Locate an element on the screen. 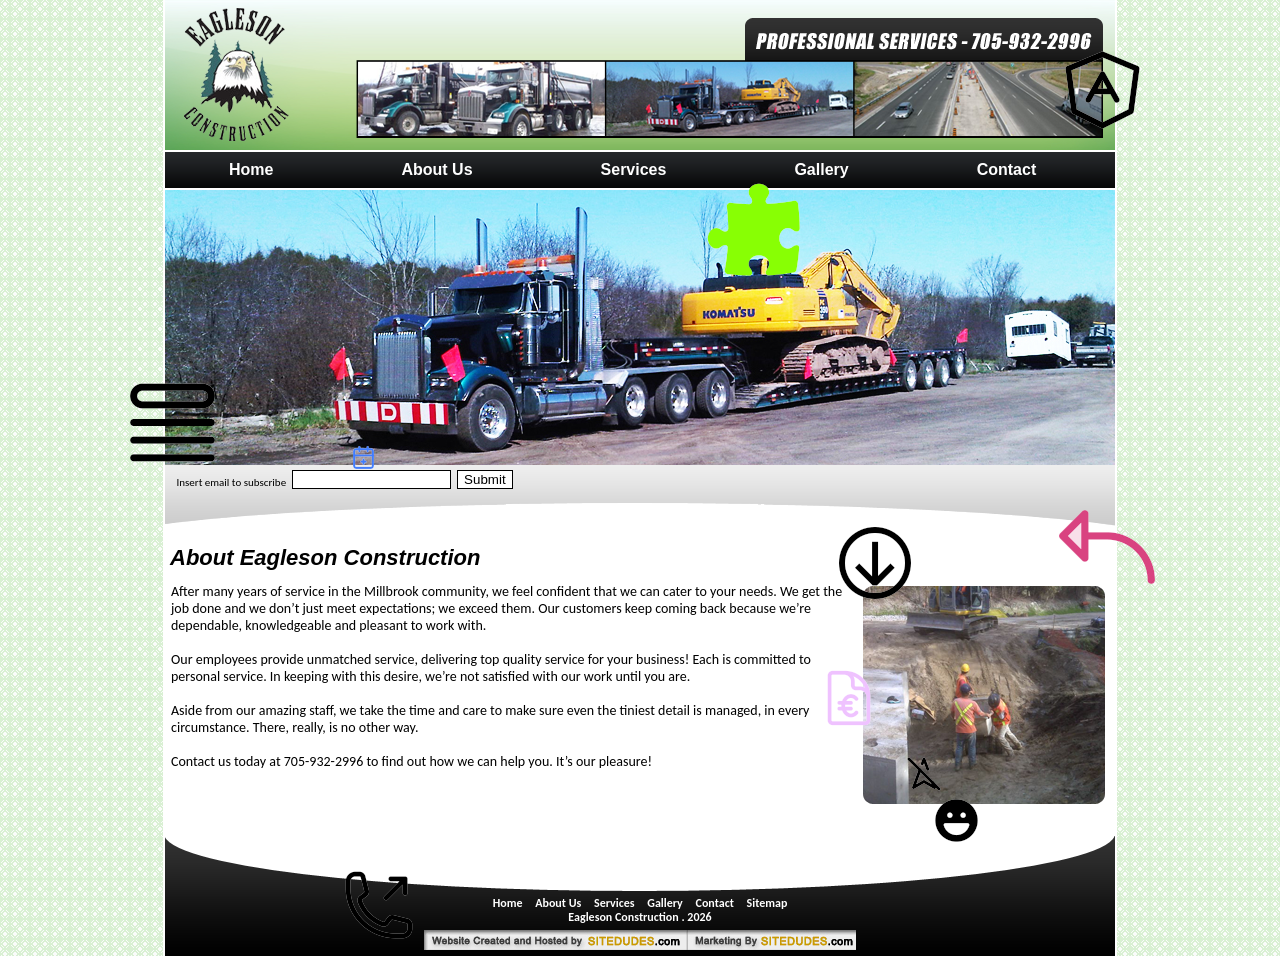  add a new event to calendar is located at coordinates (363, 457).